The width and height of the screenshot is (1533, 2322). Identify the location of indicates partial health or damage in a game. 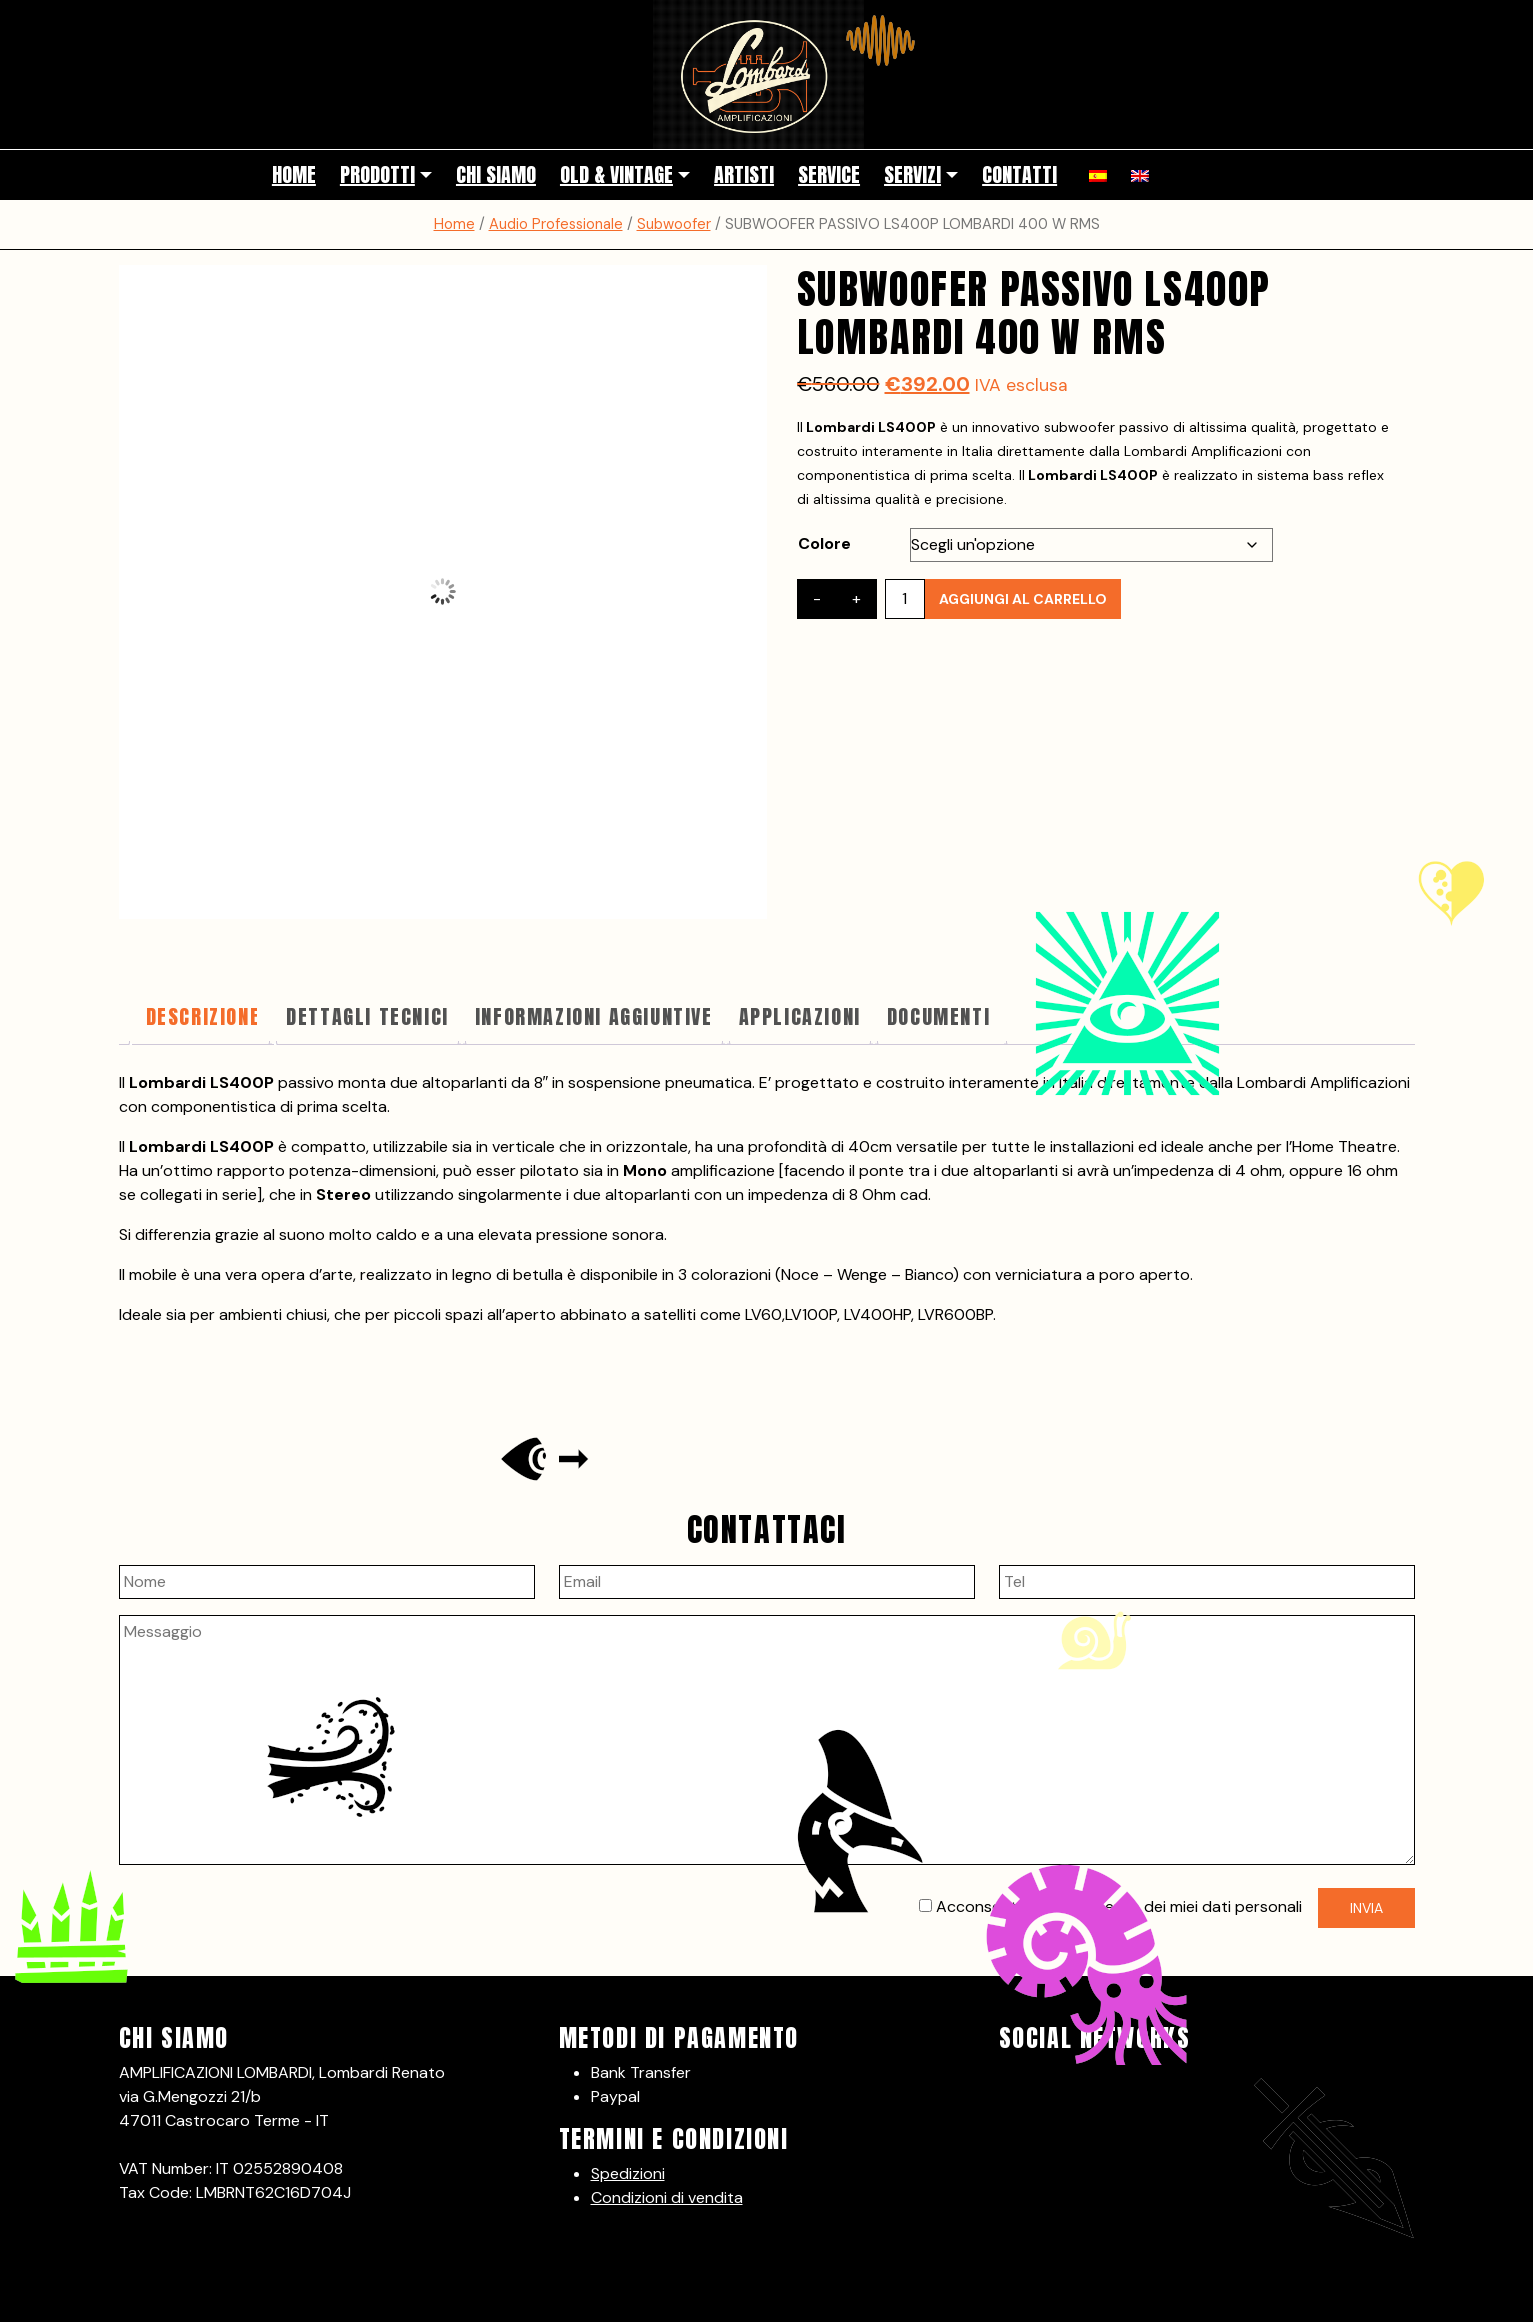
(1451, 893).